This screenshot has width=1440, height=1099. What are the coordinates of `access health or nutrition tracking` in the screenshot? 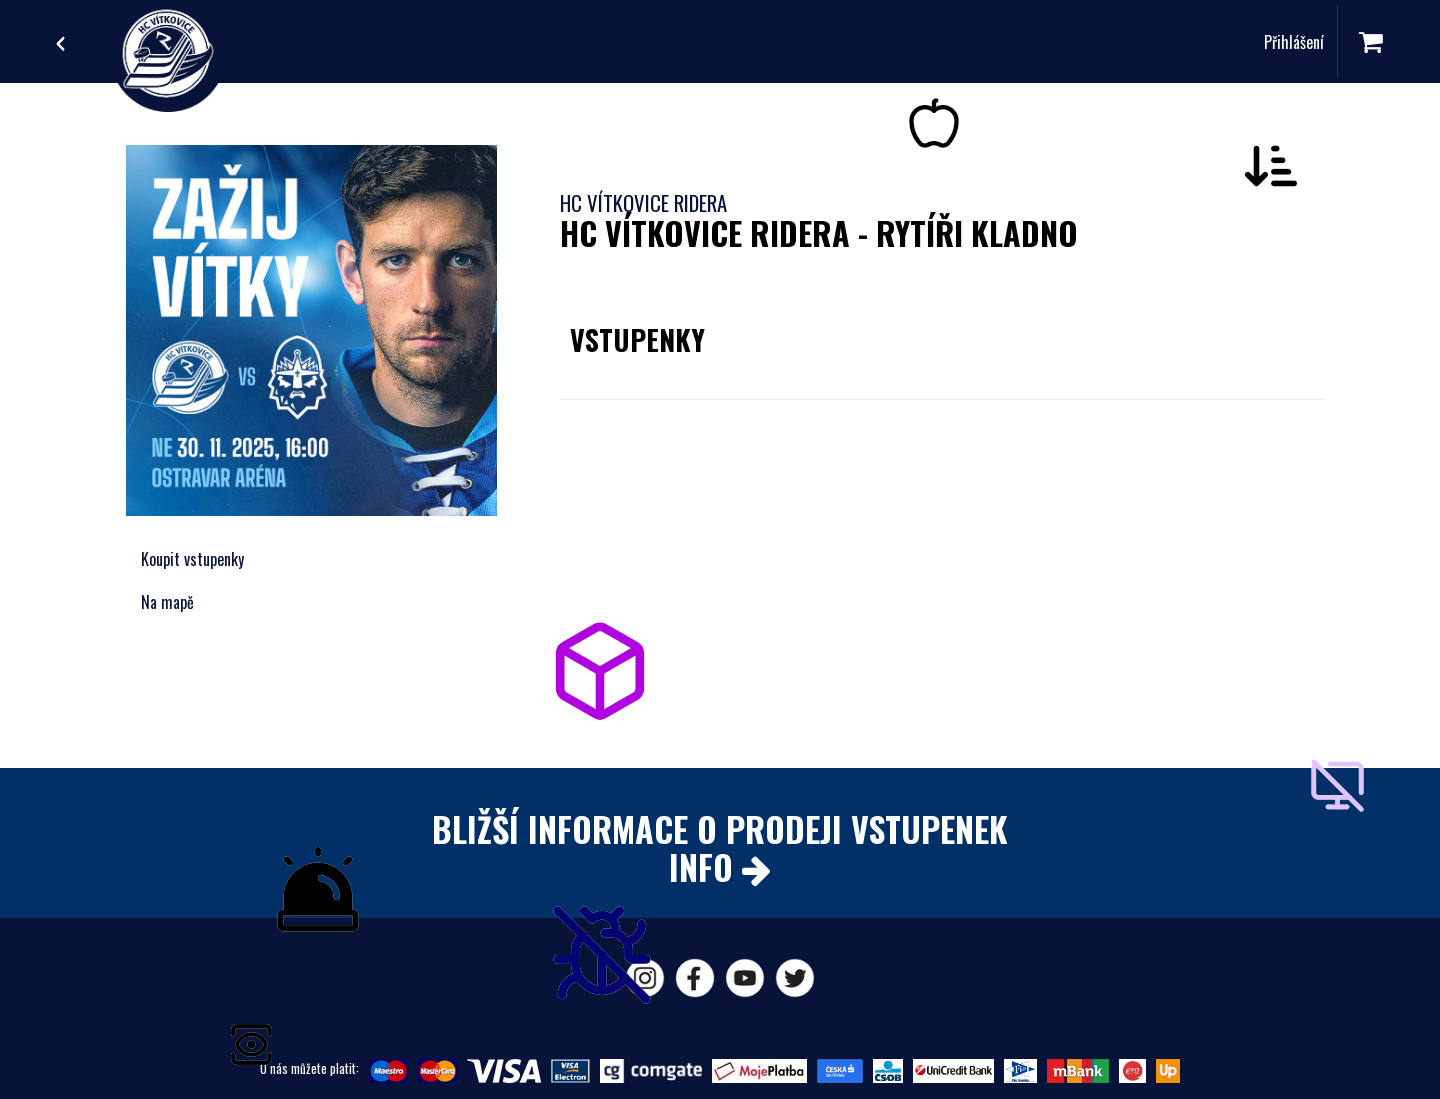 It's located at (934, 123).